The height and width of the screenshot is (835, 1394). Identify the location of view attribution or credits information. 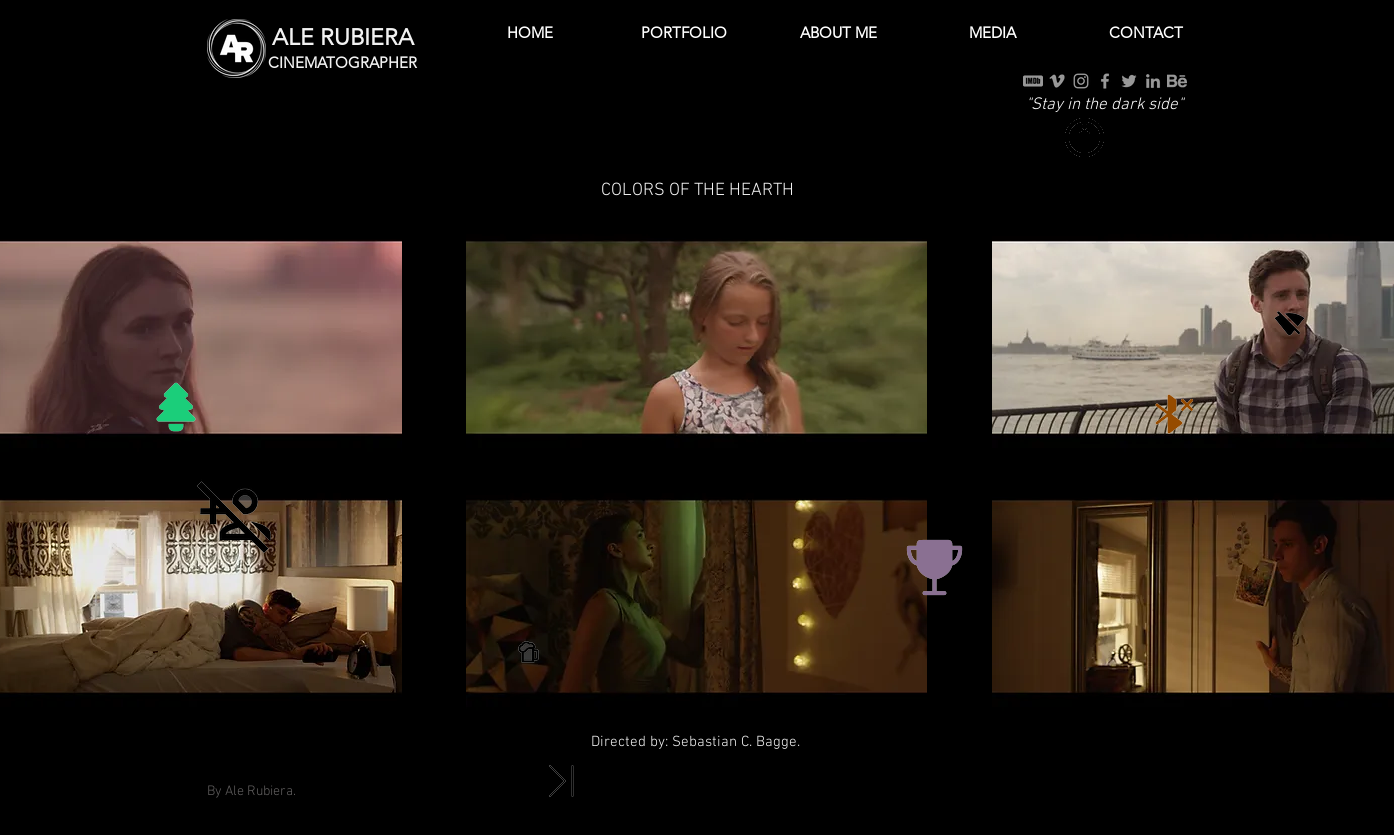
(1084, 137).